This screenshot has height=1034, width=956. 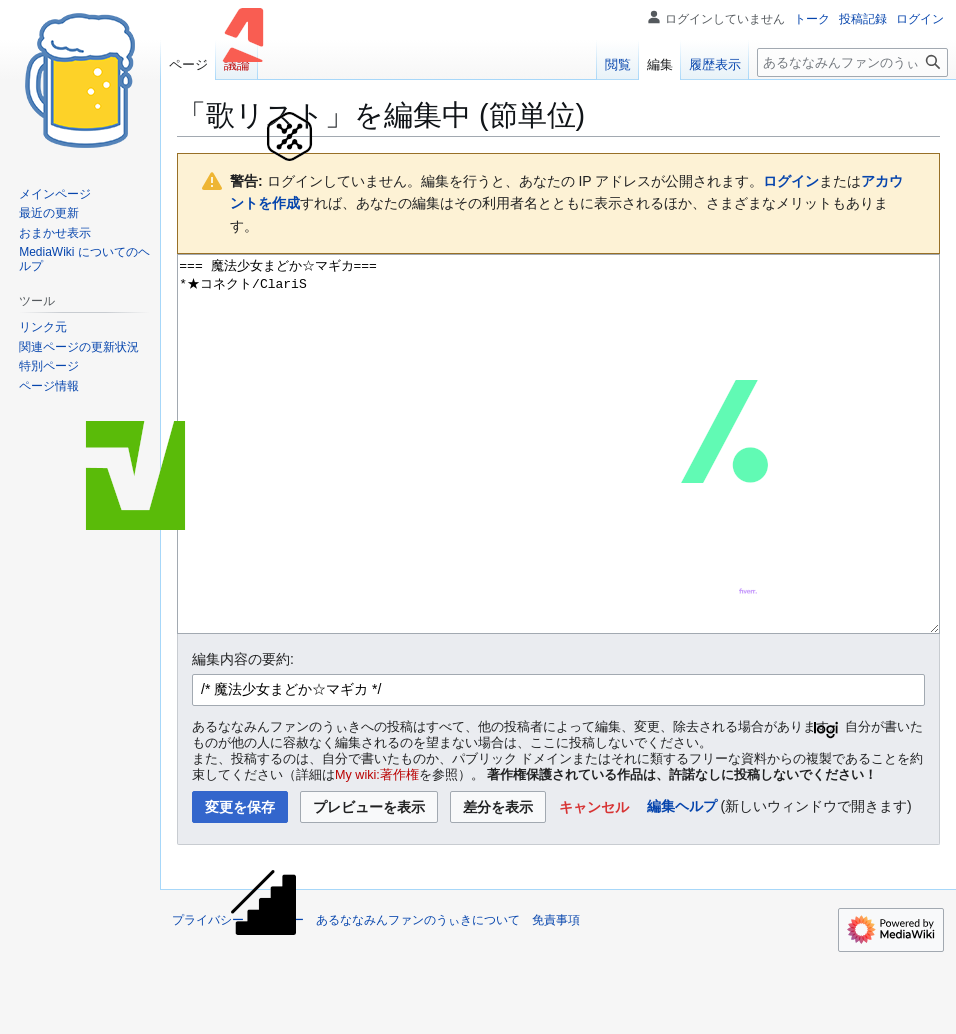 I want to click on Logitech brand logo, so click(x=826, y=730).